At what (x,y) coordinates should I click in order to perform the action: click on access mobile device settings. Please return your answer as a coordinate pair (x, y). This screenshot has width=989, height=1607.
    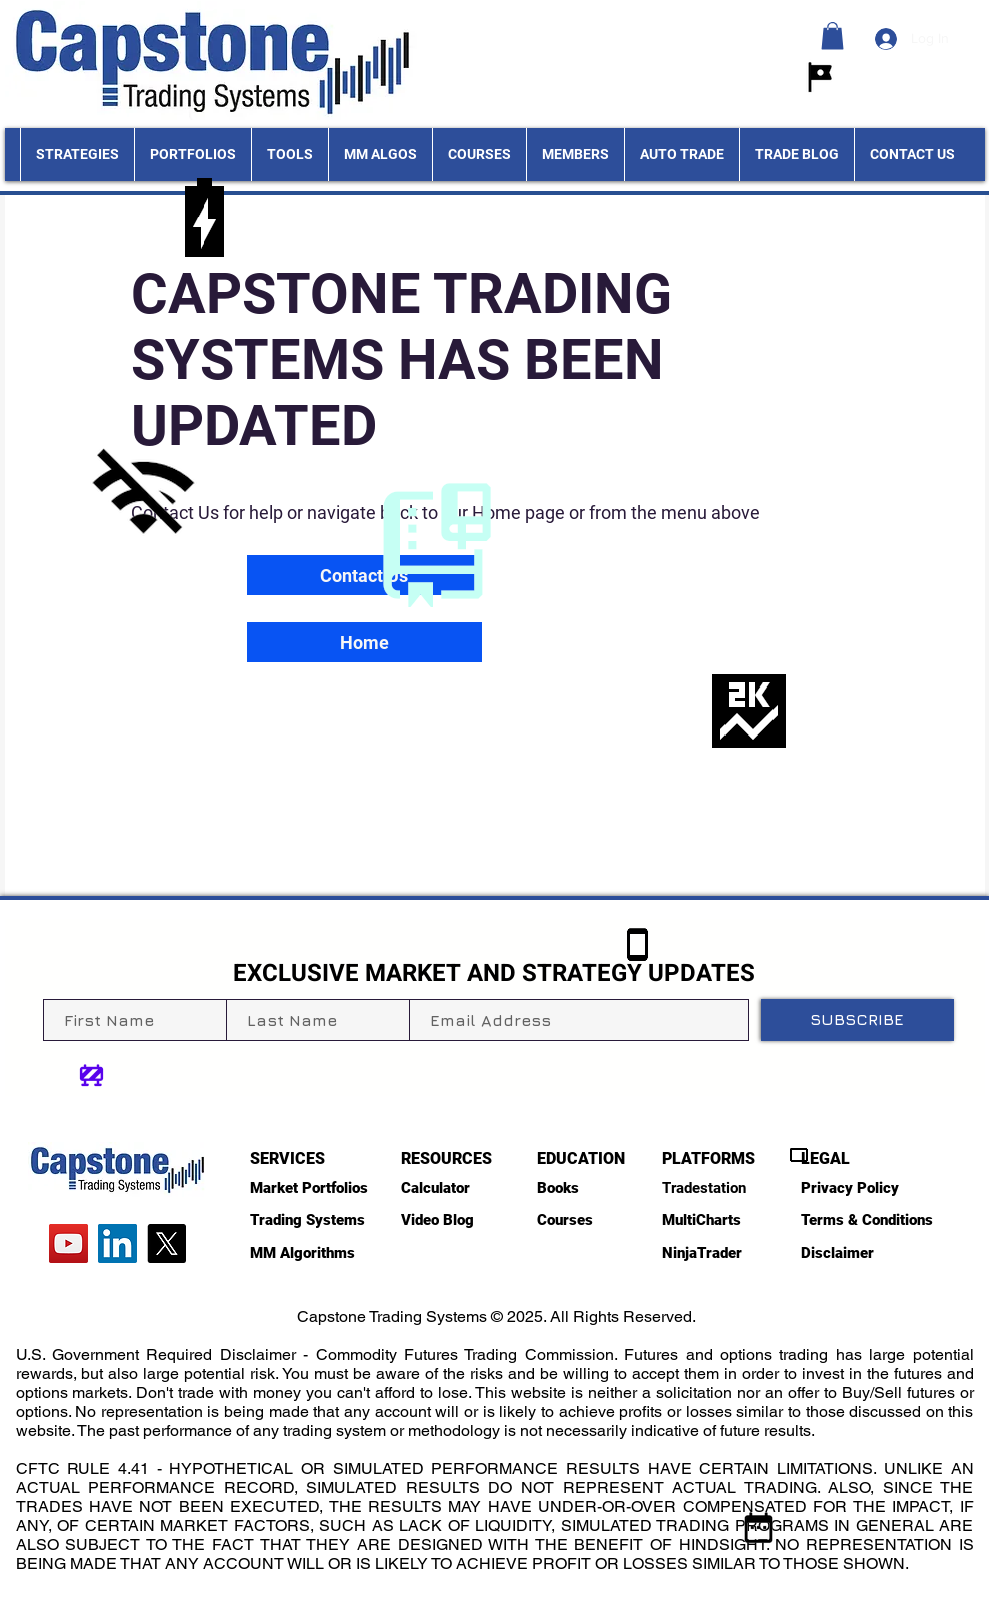
    Looking at the image, I should click on (637, 944).